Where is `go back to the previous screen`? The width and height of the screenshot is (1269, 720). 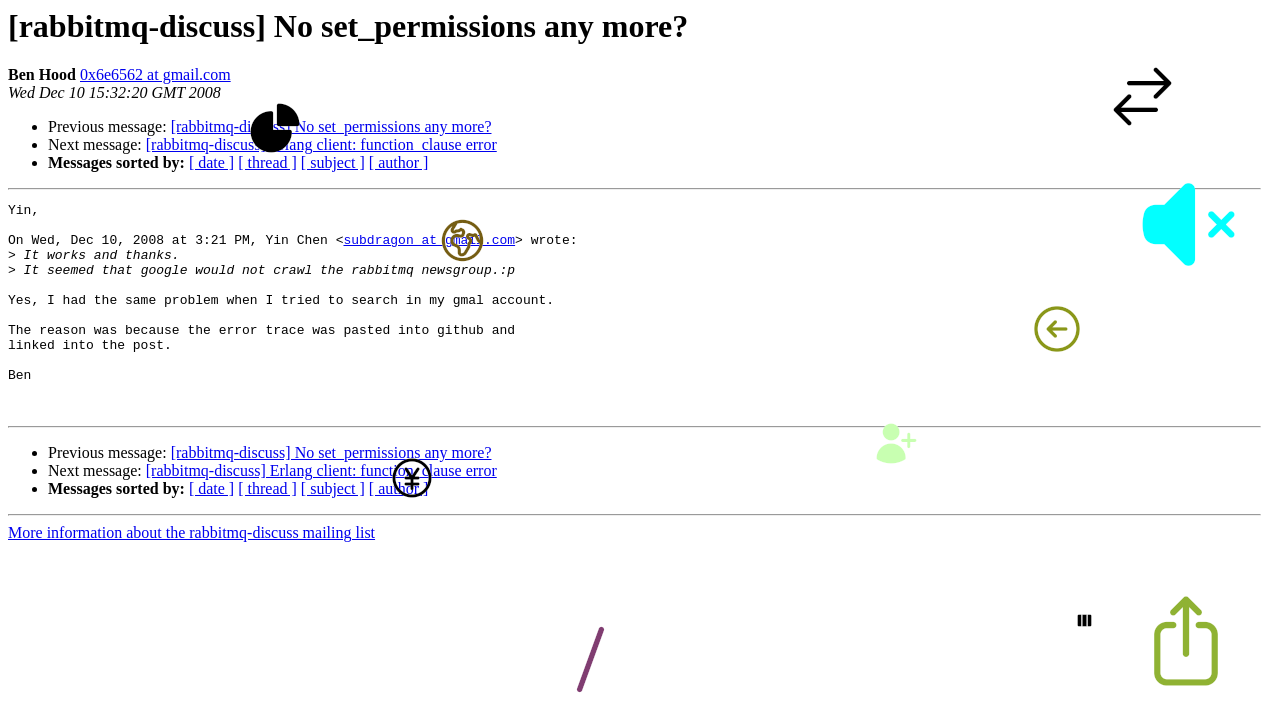 go back to the previous screen is located at coordinates (1057, 329).